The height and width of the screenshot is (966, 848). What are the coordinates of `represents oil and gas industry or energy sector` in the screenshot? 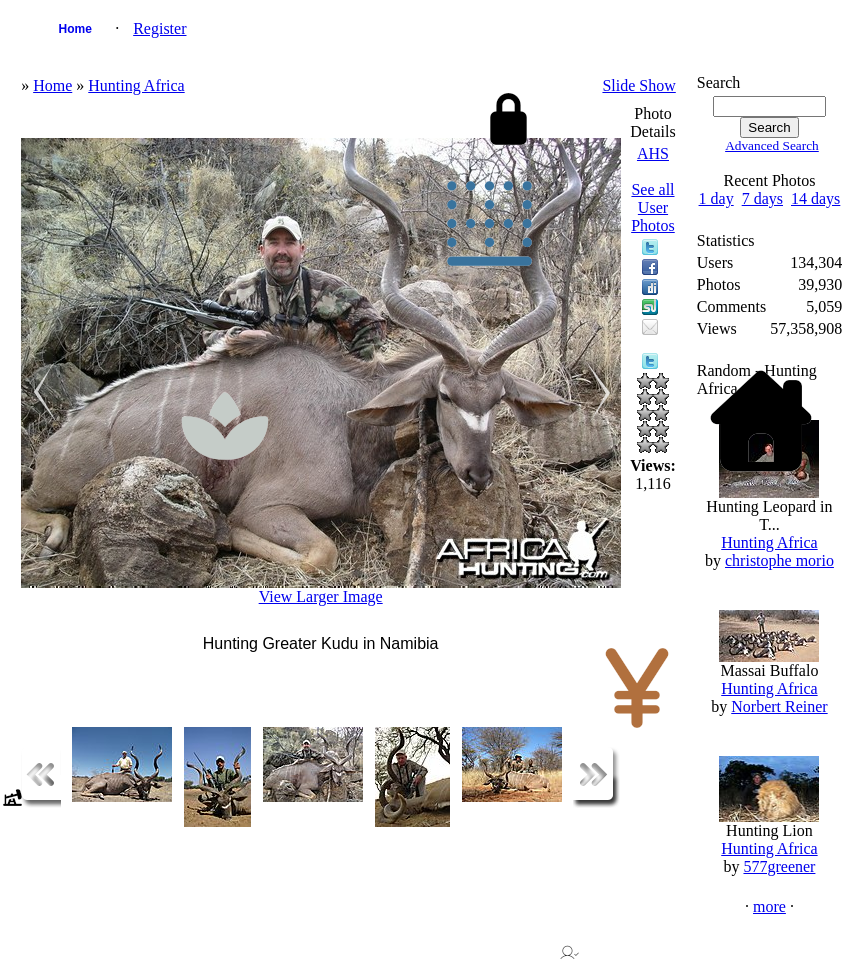 It's located at (12, 797).